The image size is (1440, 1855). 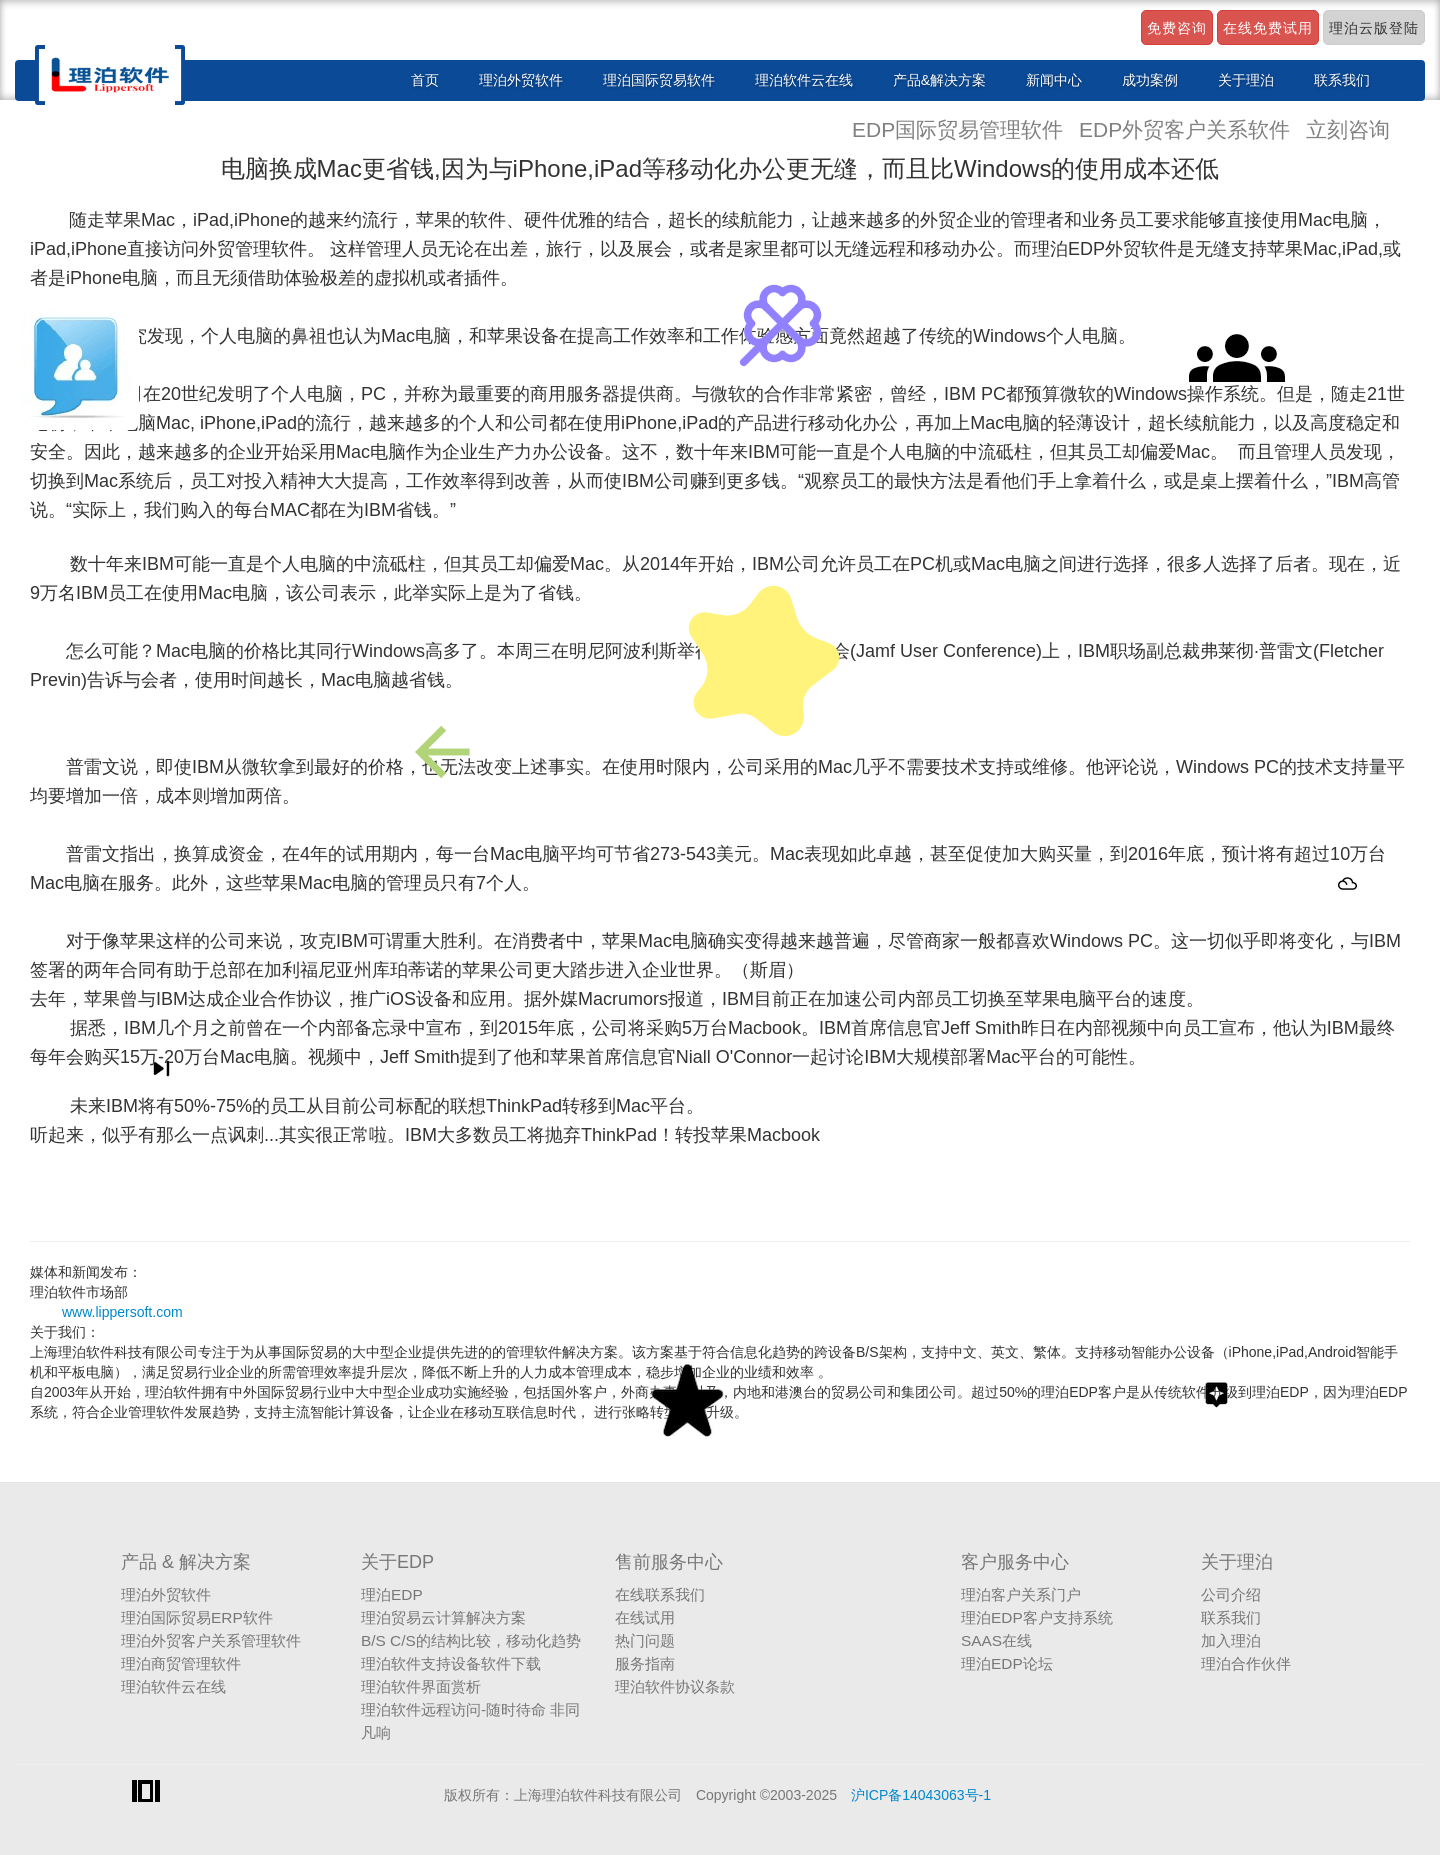 What do you see at coordinates (443, 752) in the screenshot?
I see `go back to the previous screen` at bounding box center [443, 752].